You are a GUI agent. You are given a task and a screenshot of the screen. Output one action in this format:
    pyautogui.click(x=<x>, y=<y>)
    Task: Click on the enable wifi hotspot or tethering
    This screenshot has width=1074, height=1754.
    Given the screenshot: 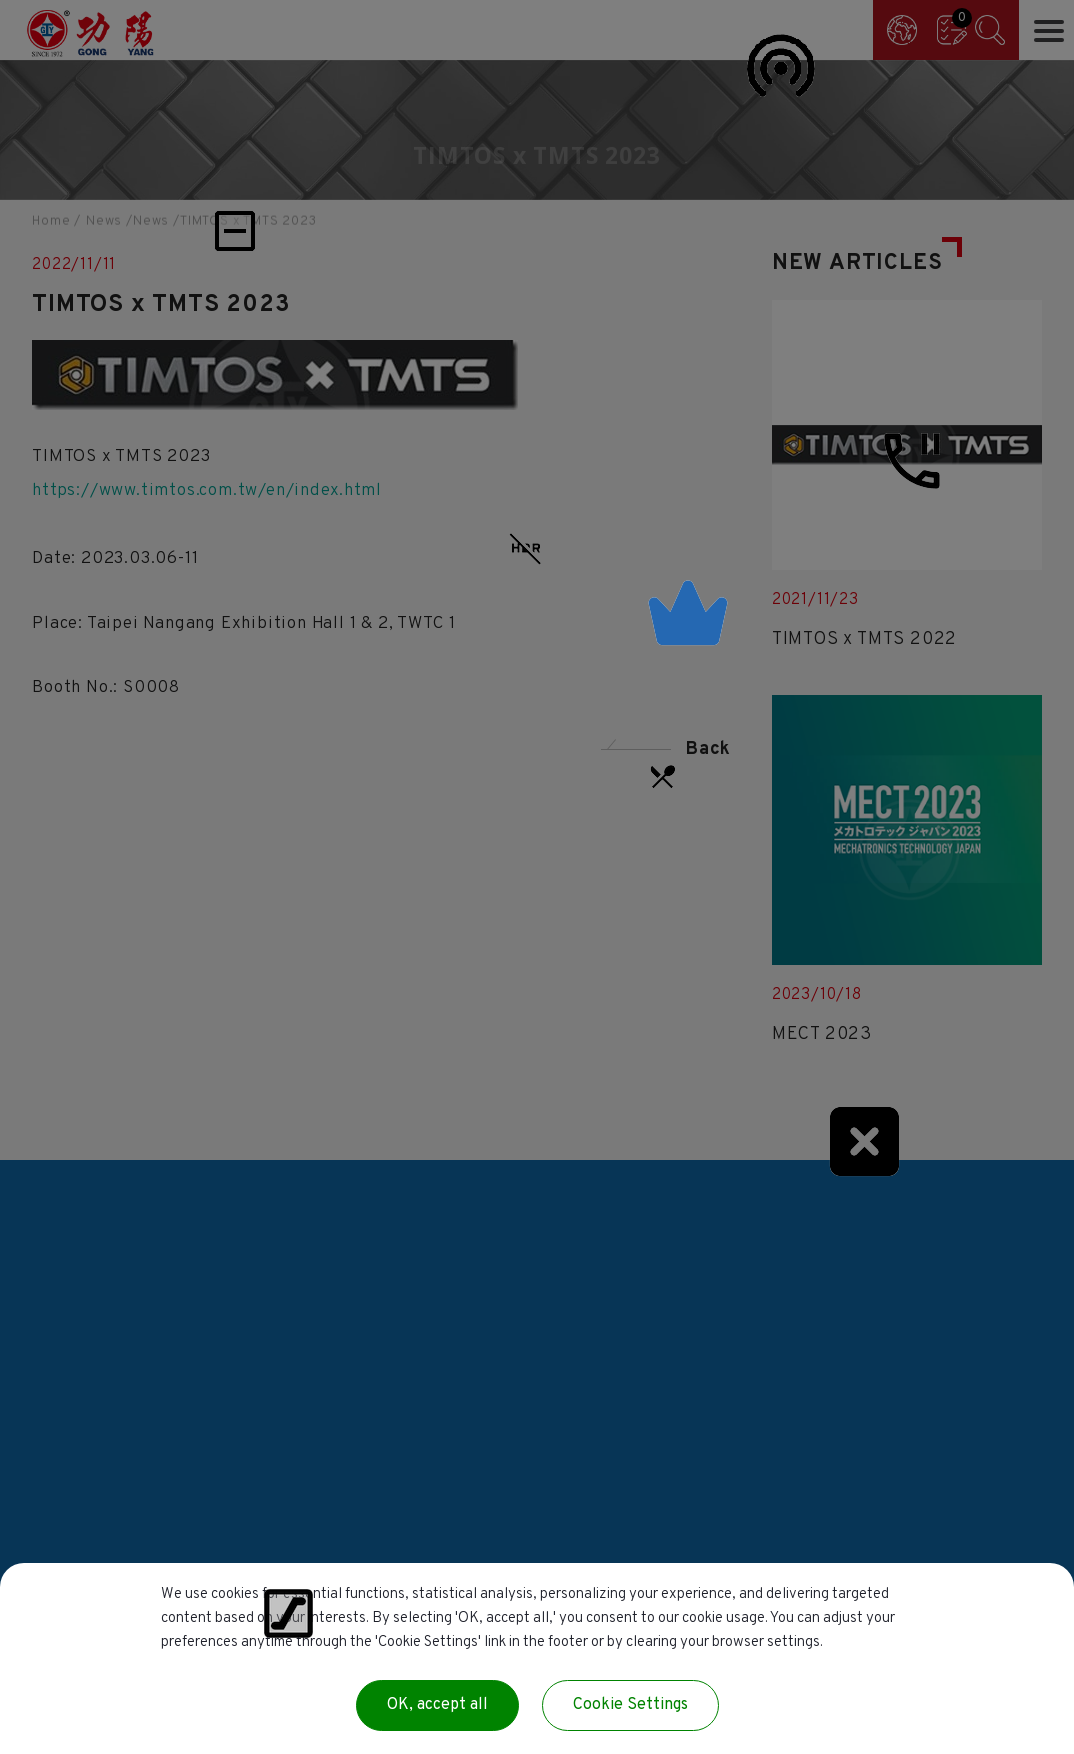 What is the action you would take?
    pyautogui.click(x=781, y=65)
    